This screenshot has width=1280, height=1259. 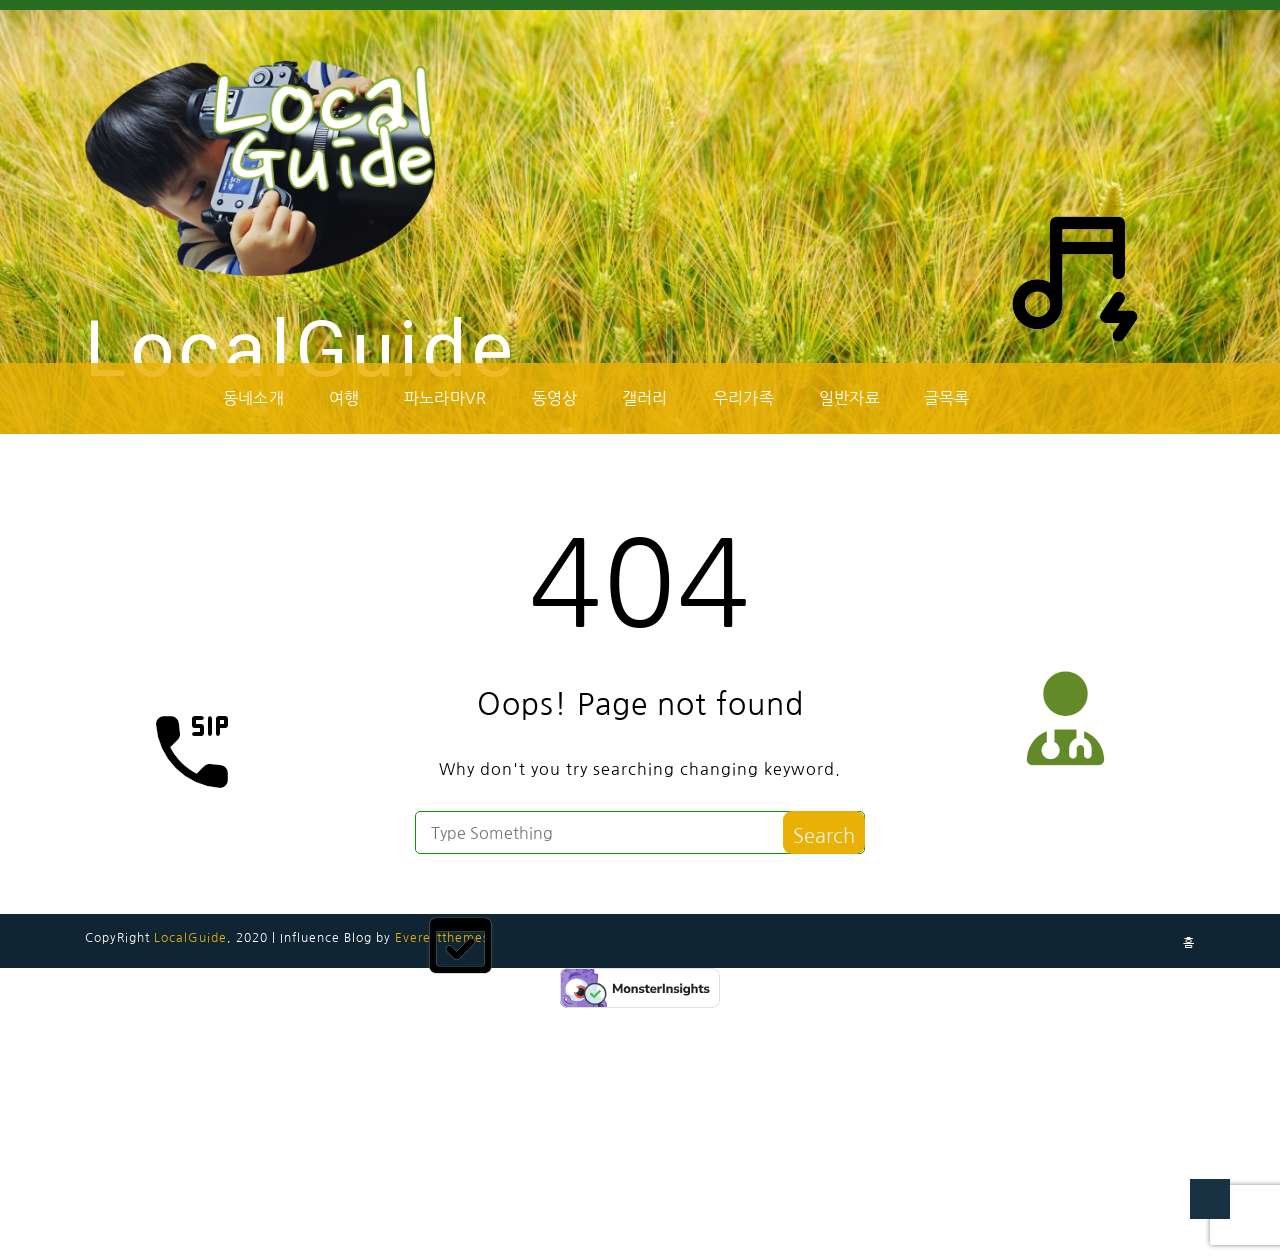 I want to click on domain verification complete, so click(x=460, y=945).